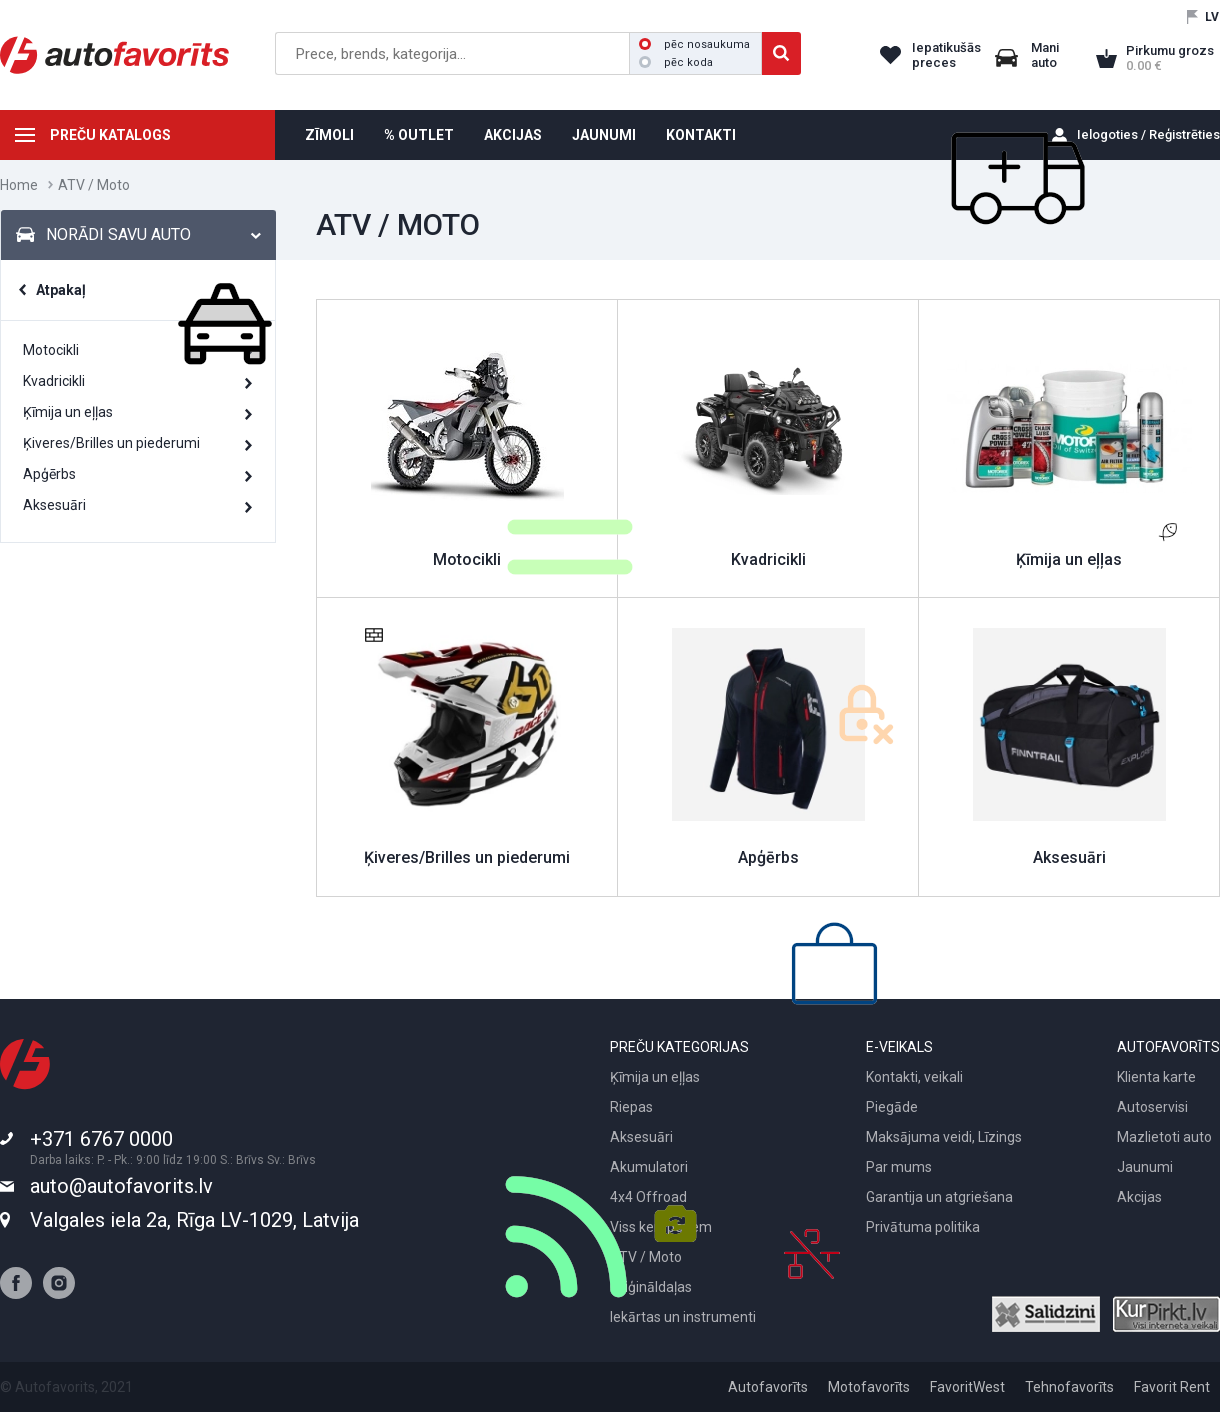 This screenshot has height=1412, width=1220. Describe the element at coordinates (225, 330) in the screenshot. I see `request a taxi or ride service` at that location.